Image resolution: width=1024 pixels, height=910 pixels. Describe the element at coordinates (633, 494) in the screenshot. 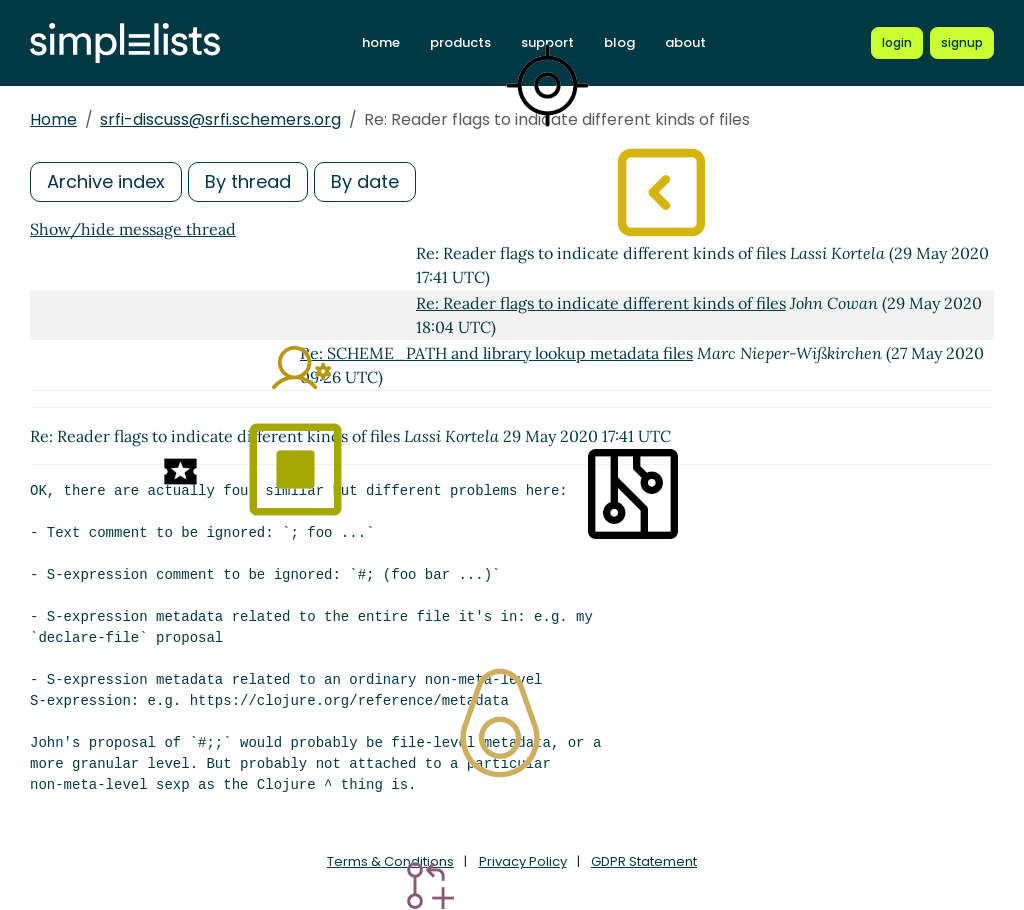

I see `access hardware or circuit settings` at that location.